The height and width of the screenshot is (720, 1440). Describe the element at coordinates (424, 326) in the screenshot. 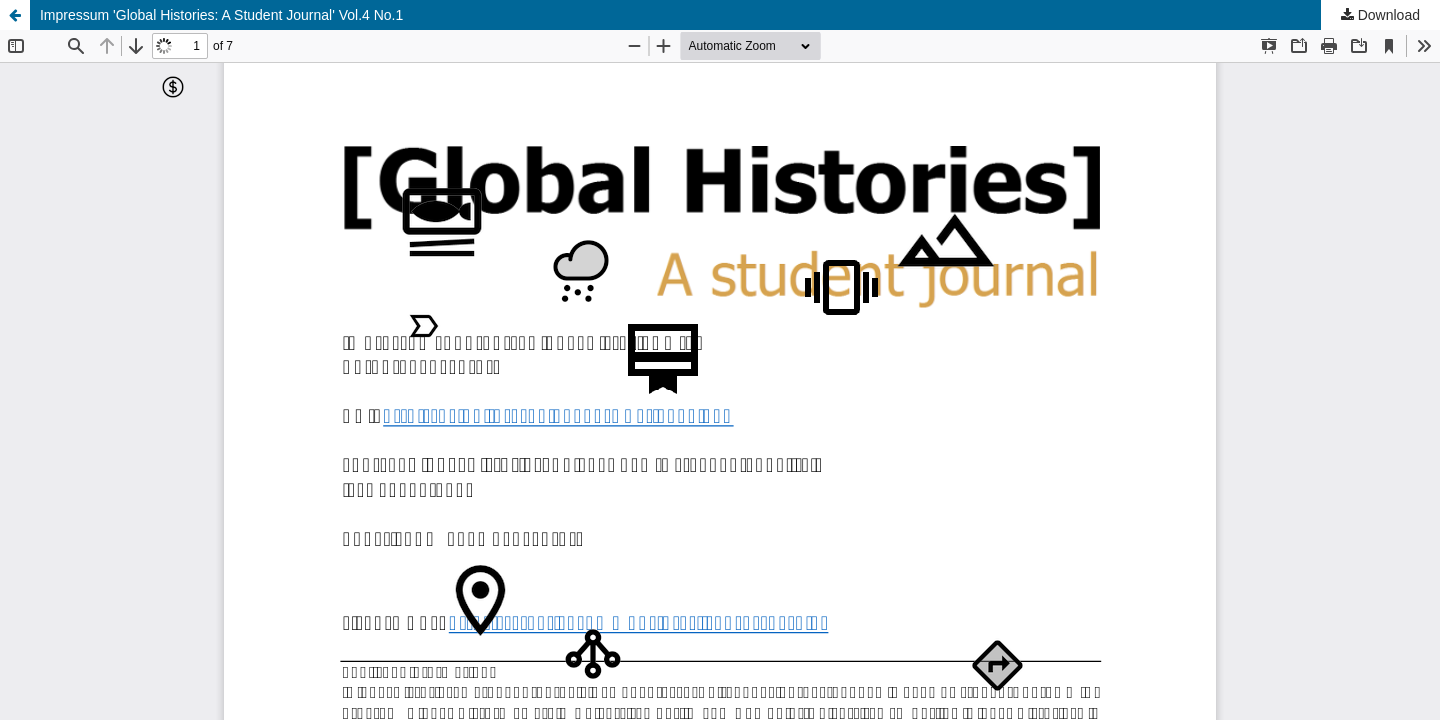

I see `mark message as important` at that location.